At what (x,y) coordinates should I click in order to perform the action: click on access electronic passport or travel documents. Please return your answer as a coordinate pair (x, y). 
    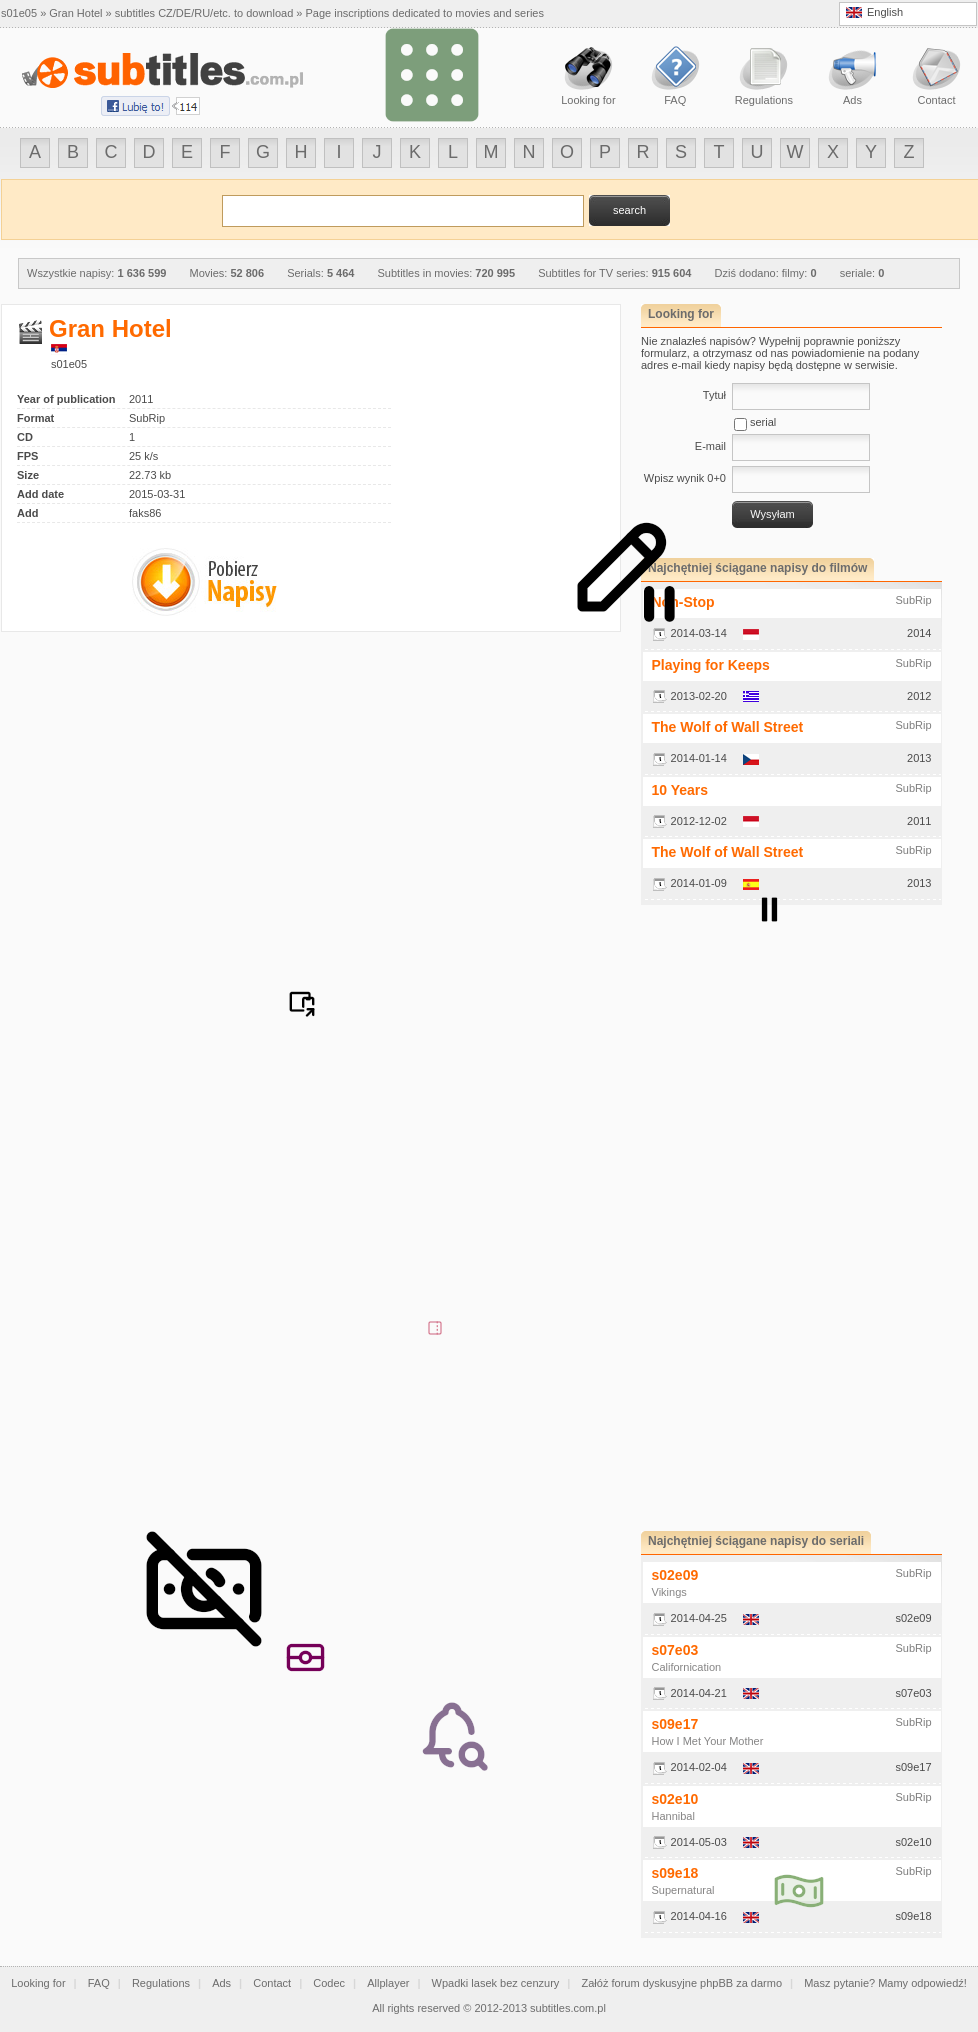
    Looking at the image, I should click on (305, 1657).